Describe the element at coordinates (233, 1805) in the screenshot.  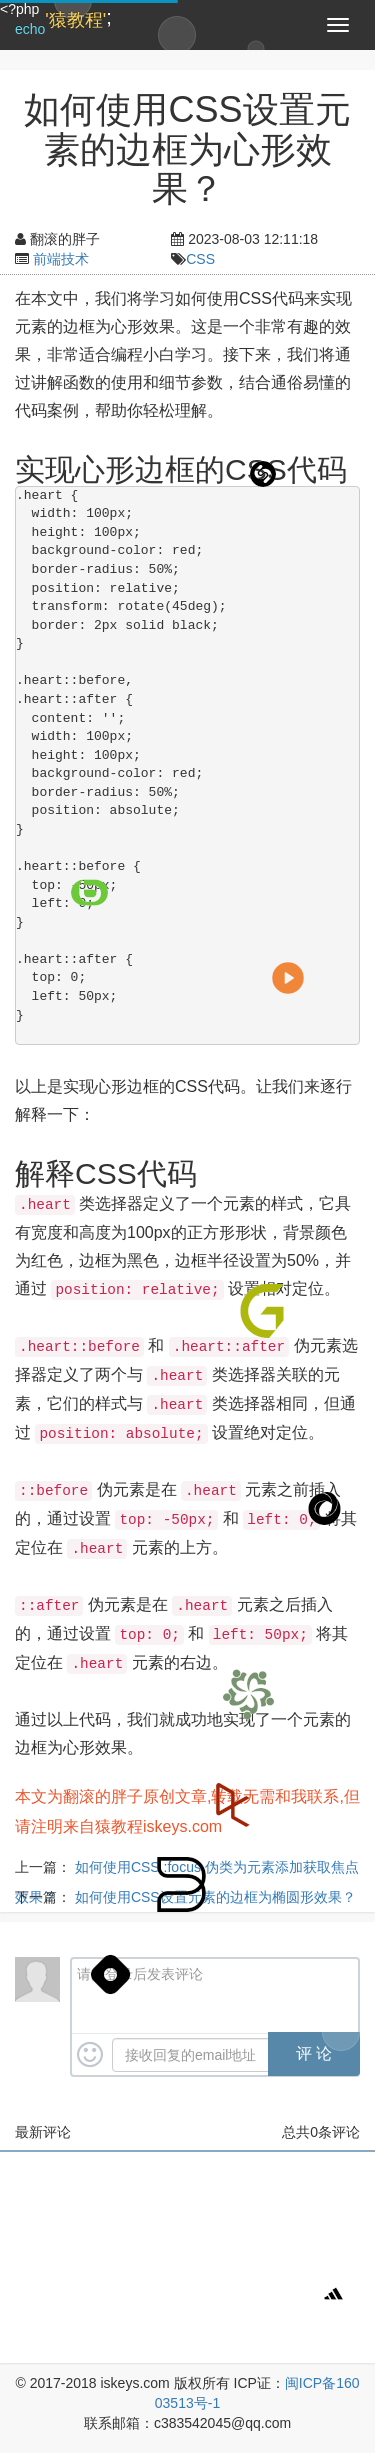
I see `open the DataCamp app` at that location.